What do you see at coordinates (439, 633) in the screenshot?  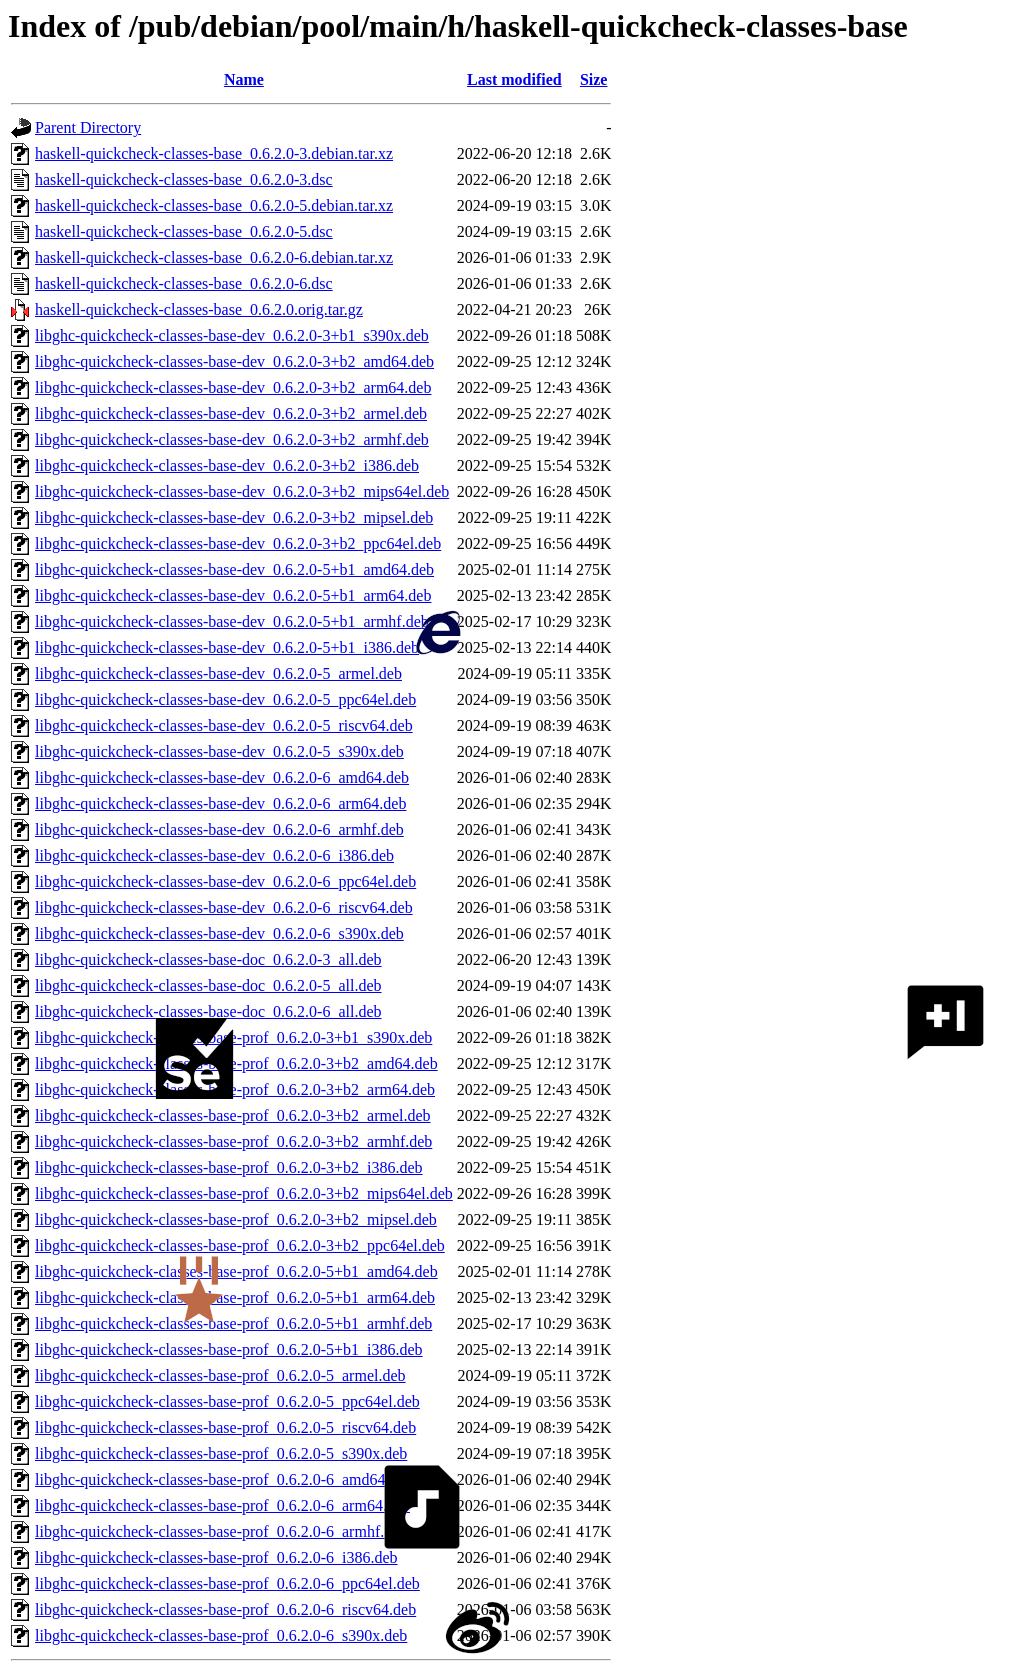 I see `open Internet Explorer browser` at bounding box center [439, 633].